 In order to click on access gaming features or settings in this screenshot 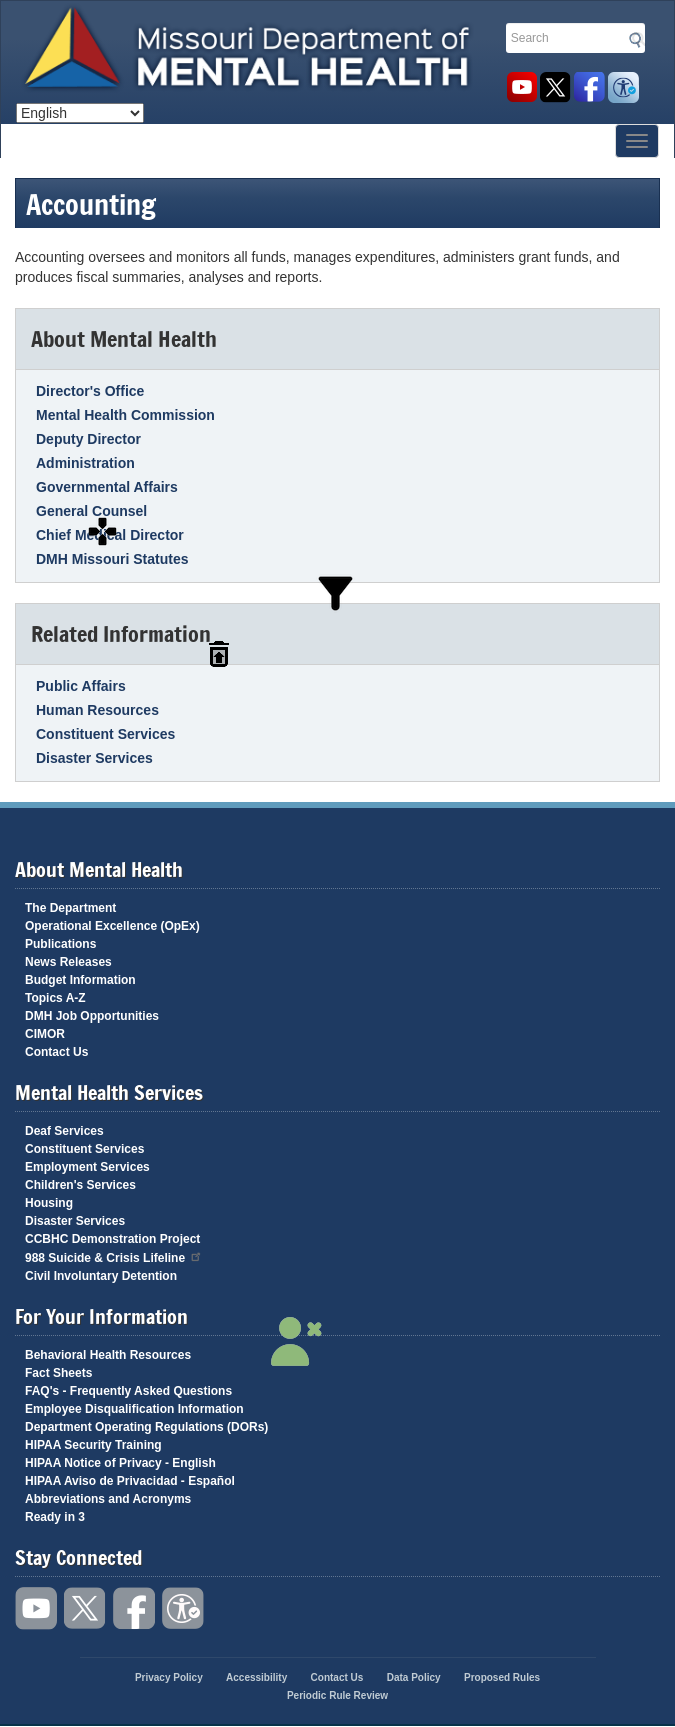, I will do `click(102, 531)`.